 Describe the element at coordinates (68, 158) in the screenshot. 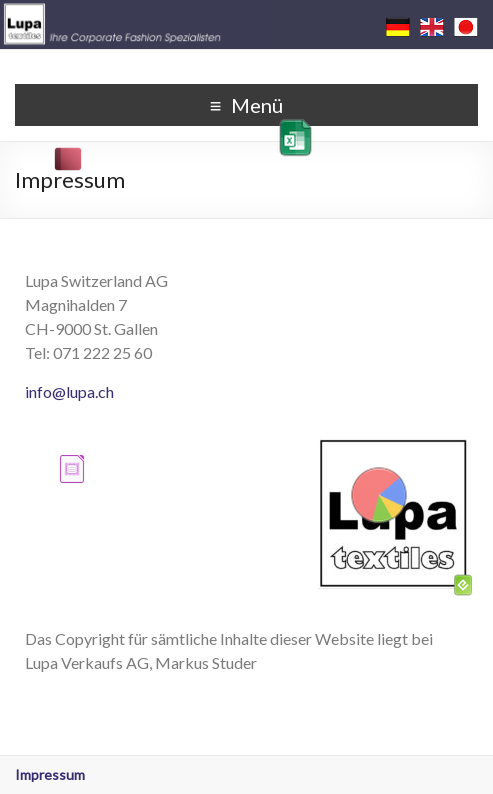

I see `access desktop folder contents` at that location.